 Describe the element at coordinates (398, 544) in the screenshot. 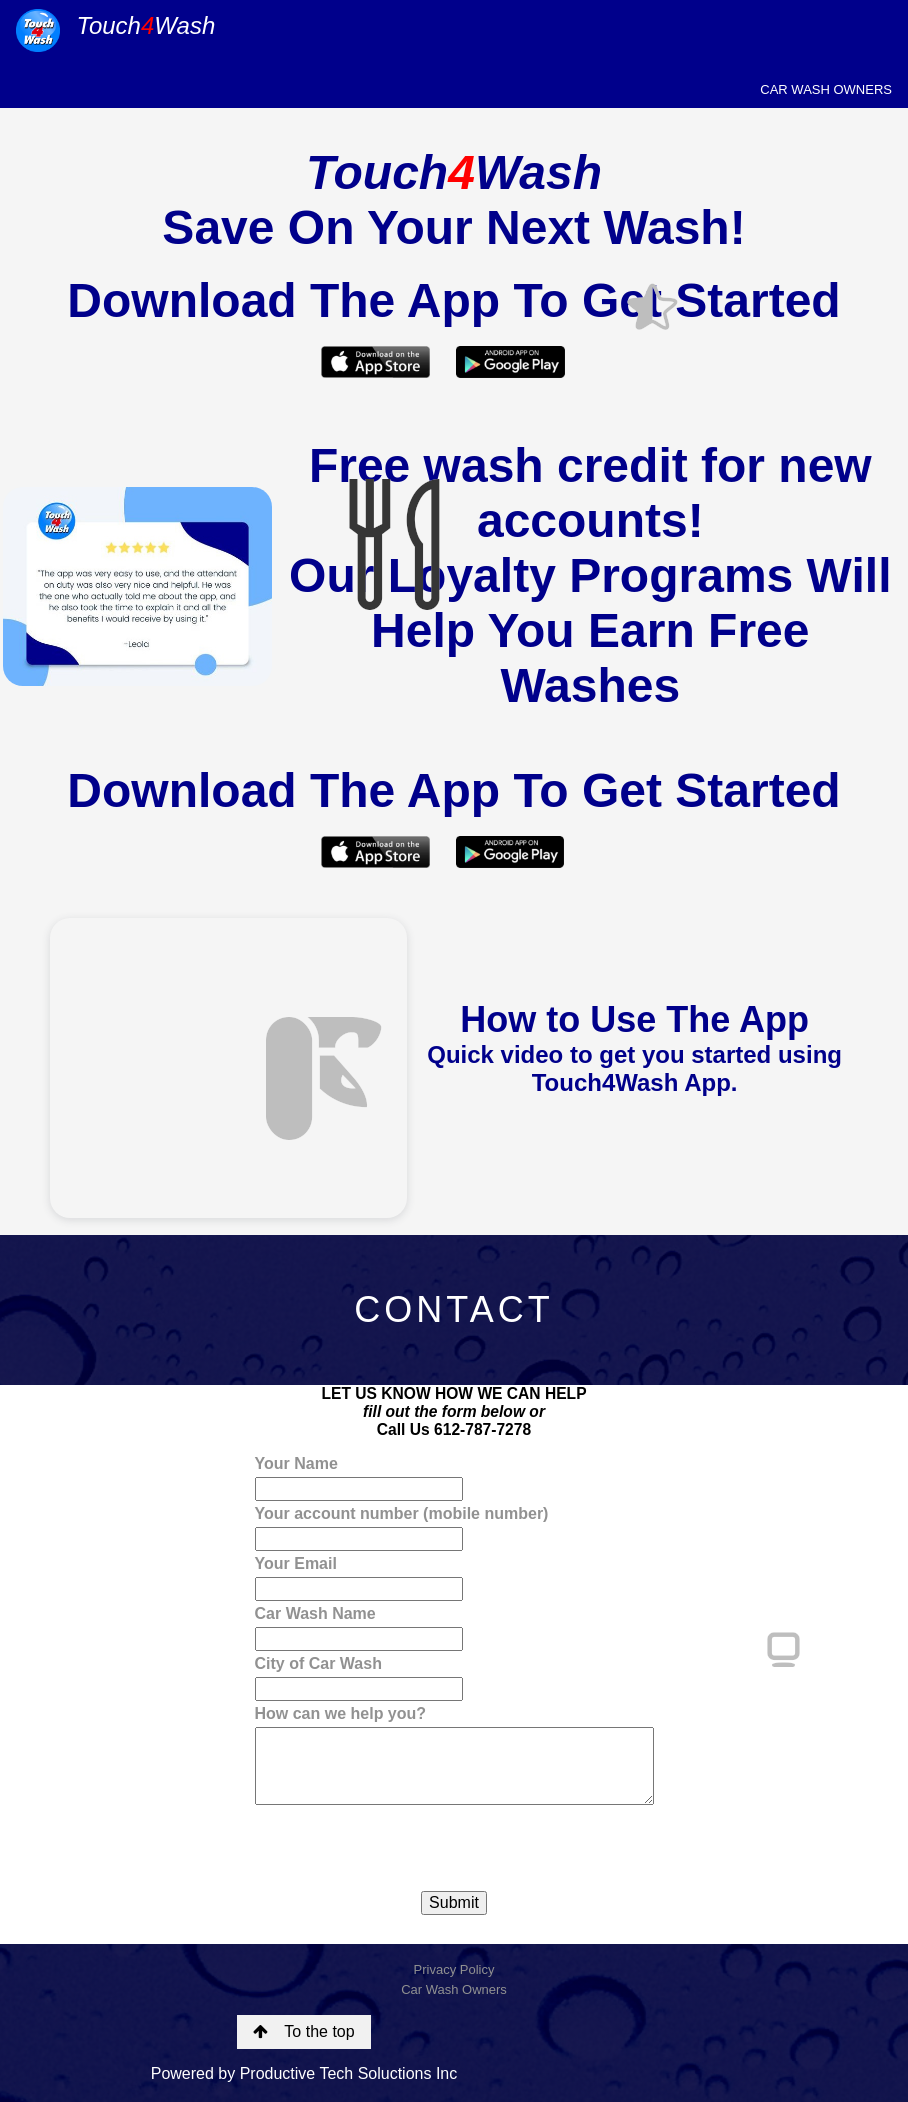

I see `access food and drink emoji category` at that location.